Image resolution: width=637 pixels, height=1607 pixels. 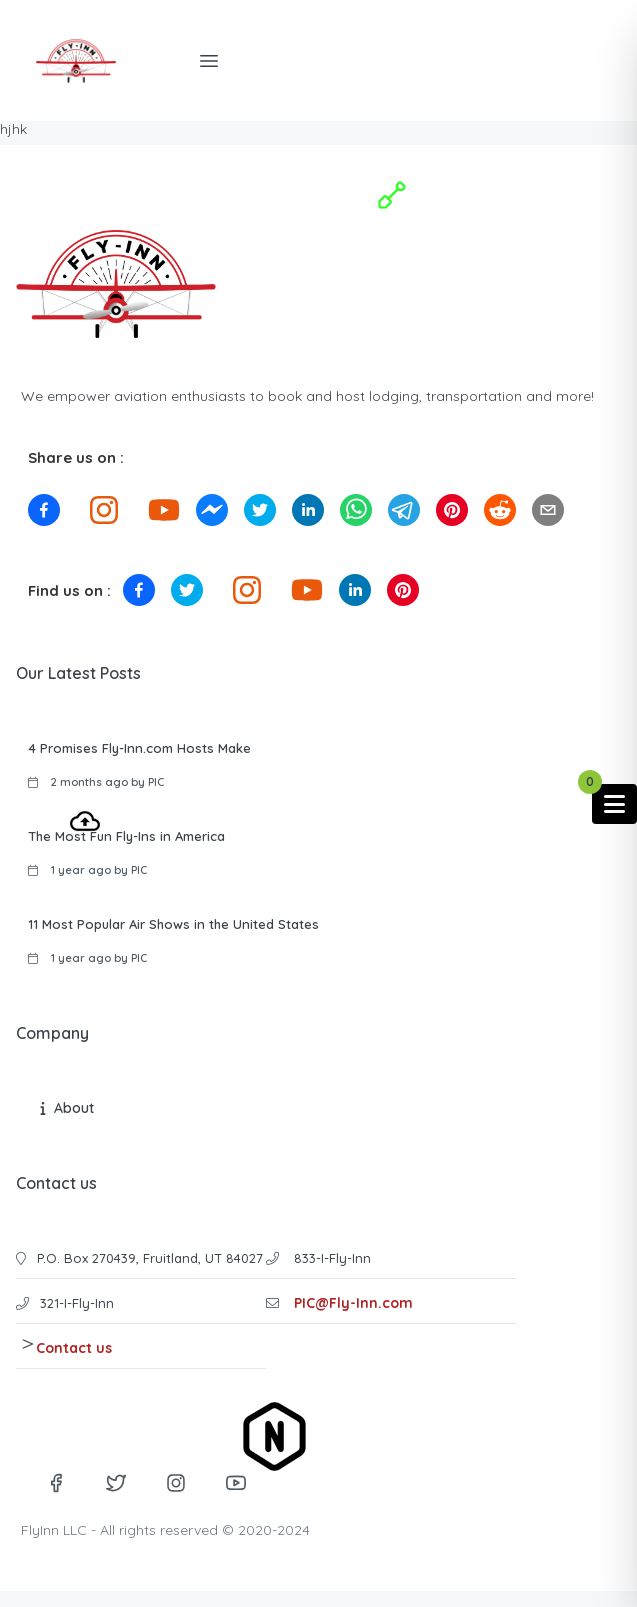 I want to click on access gardening or landscaping tools, so click(x=392, y=195).